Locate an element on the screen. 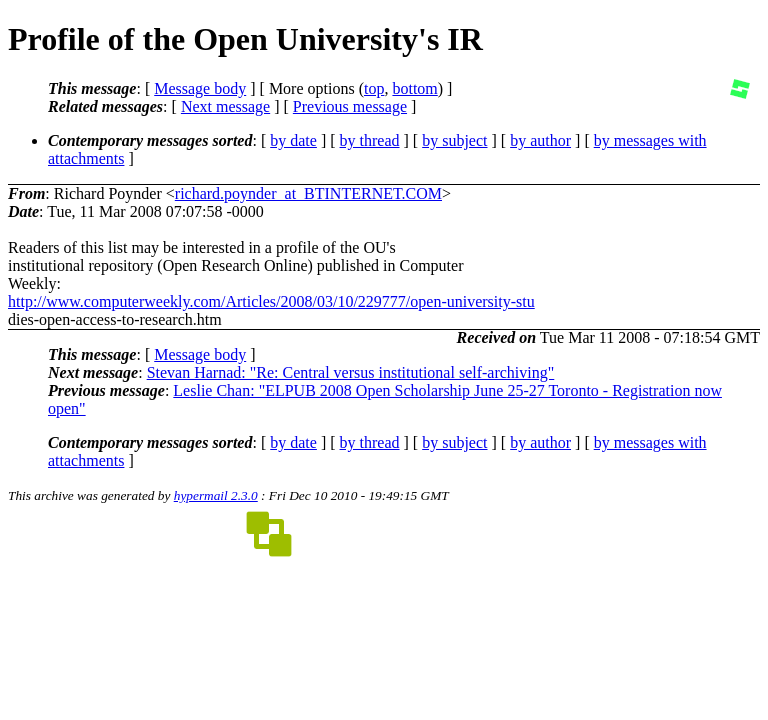 This screenshot has height=720, width=768. open Roblox Studio is located at coordinates (740, 89).